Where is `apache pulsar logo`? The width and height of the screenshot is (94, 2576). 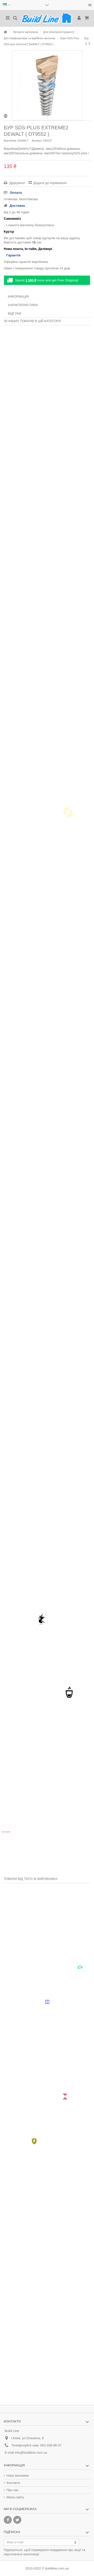
apache pulsar logo is located at coordinates (80, 1967).